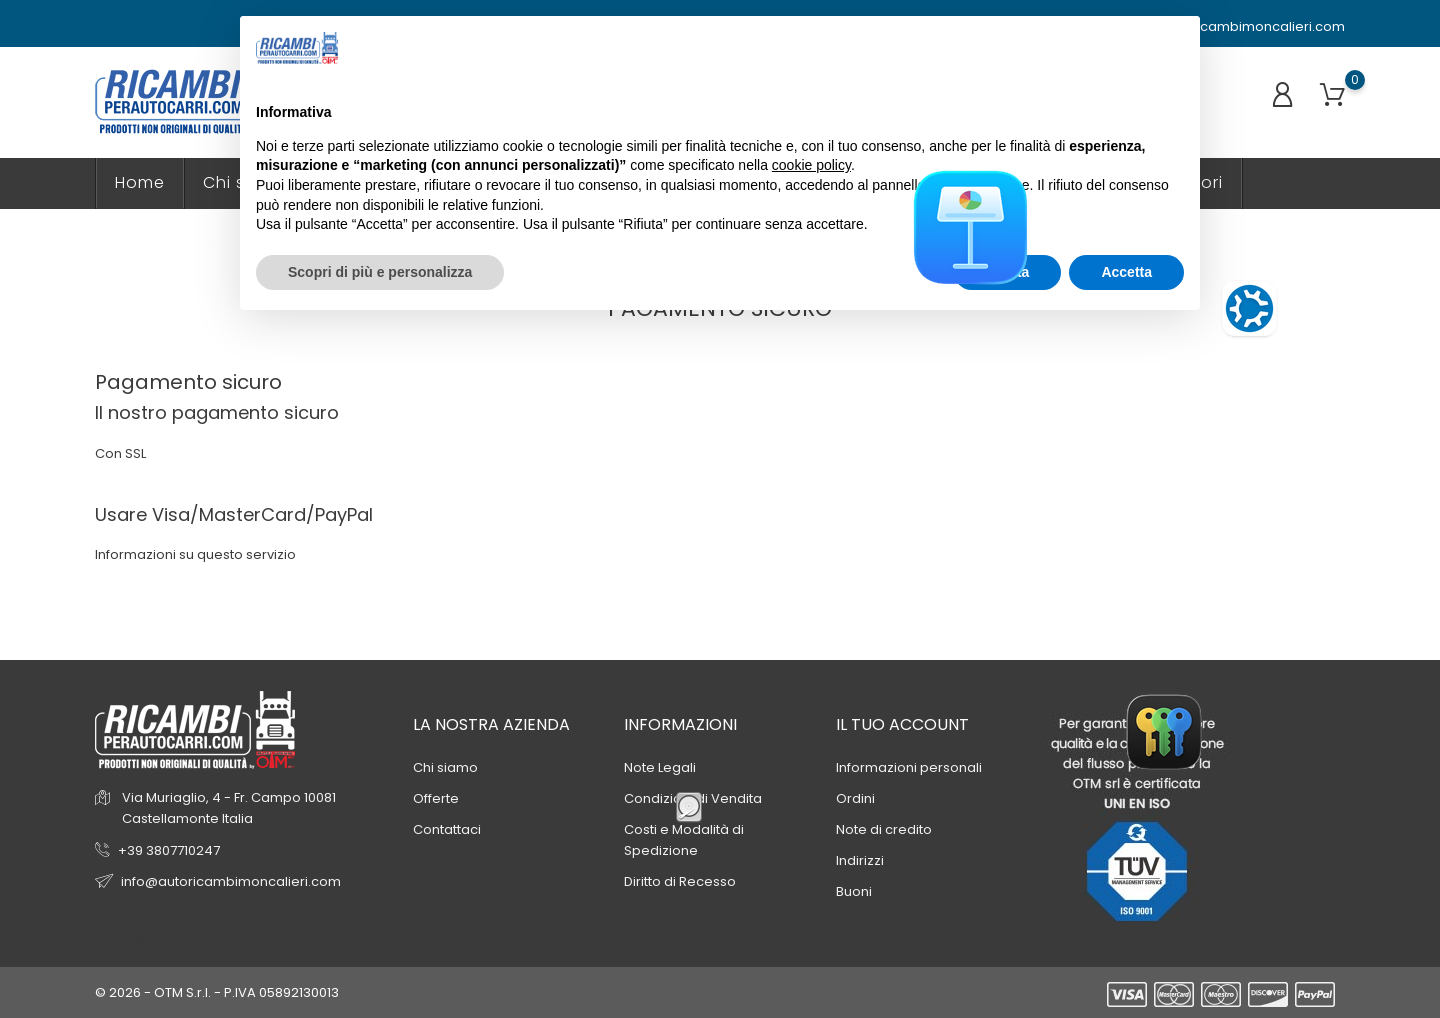  Describe the element at coordinates (1249, 308) in the screenshot. I see `launch kubuntu system settings` at that location.